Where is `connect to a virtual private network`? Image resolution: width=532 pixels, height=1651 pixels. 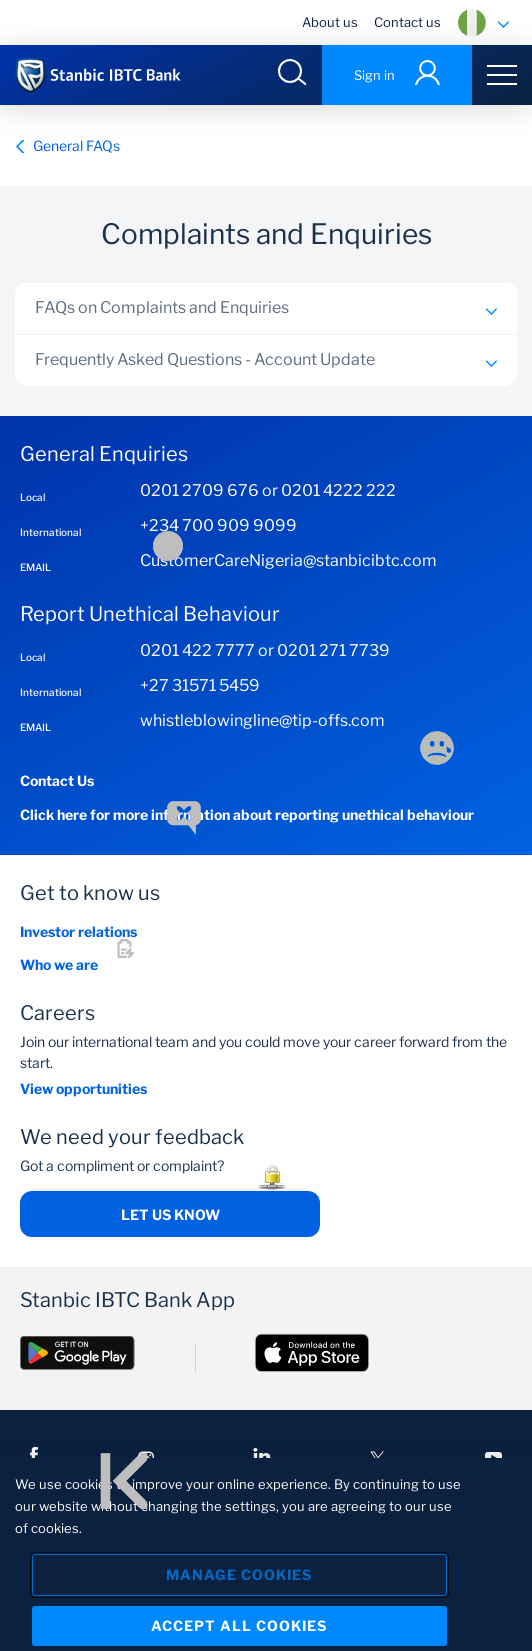
connect to a virtual private network is located at coordinates (272, 1177).